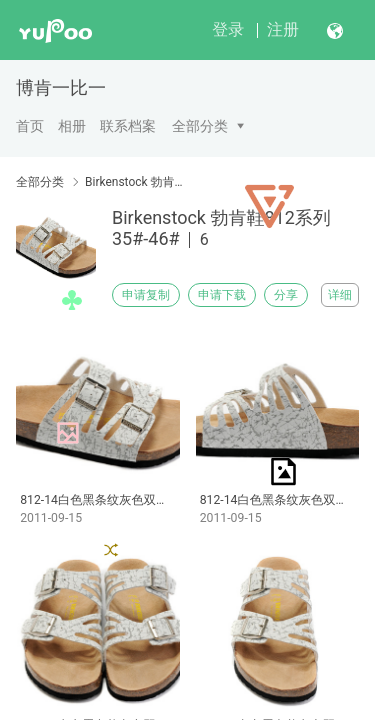 This screenshot has width=375, height=720. Describe the element at coordinates (269, 206) in the screenshot. I see `navigate to AntV data visualization library` at that location.